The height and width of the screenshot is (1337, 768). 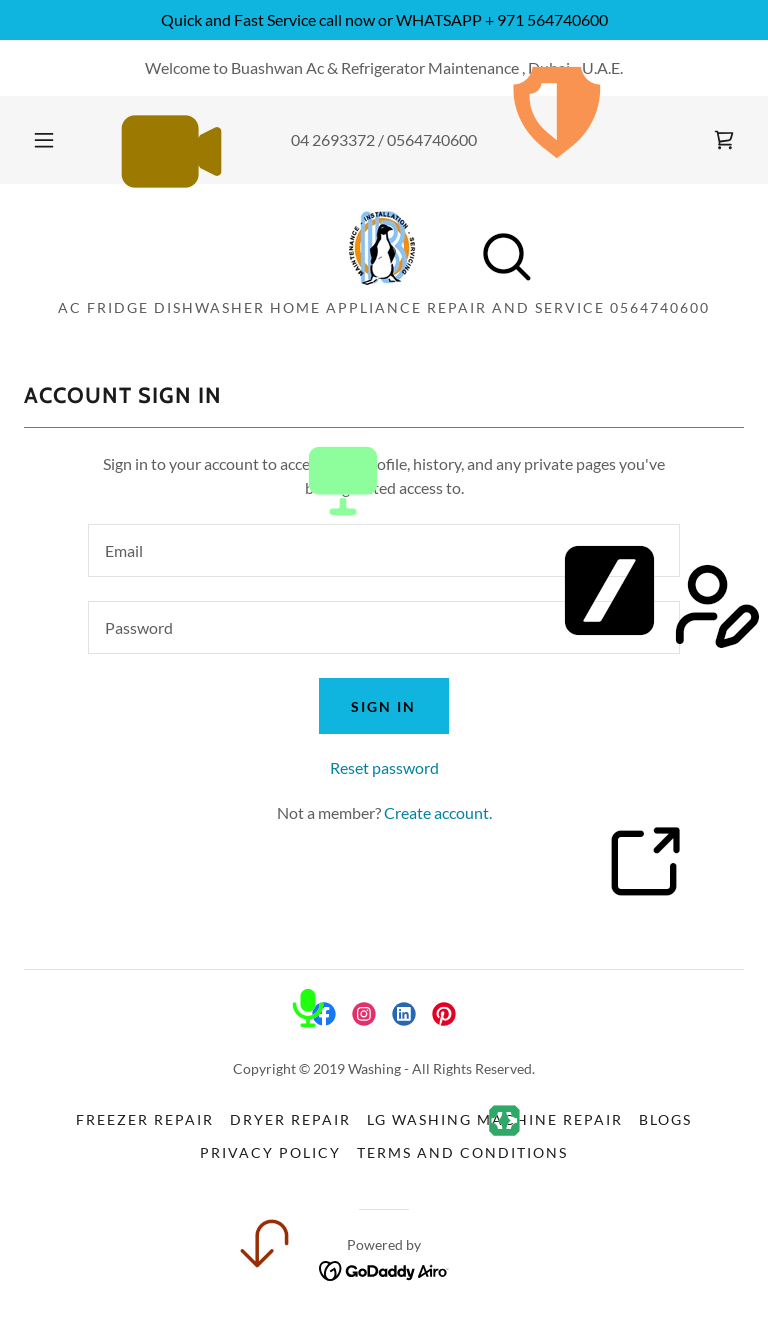 I want to click on open in a new window, so click(x=644, y=863).